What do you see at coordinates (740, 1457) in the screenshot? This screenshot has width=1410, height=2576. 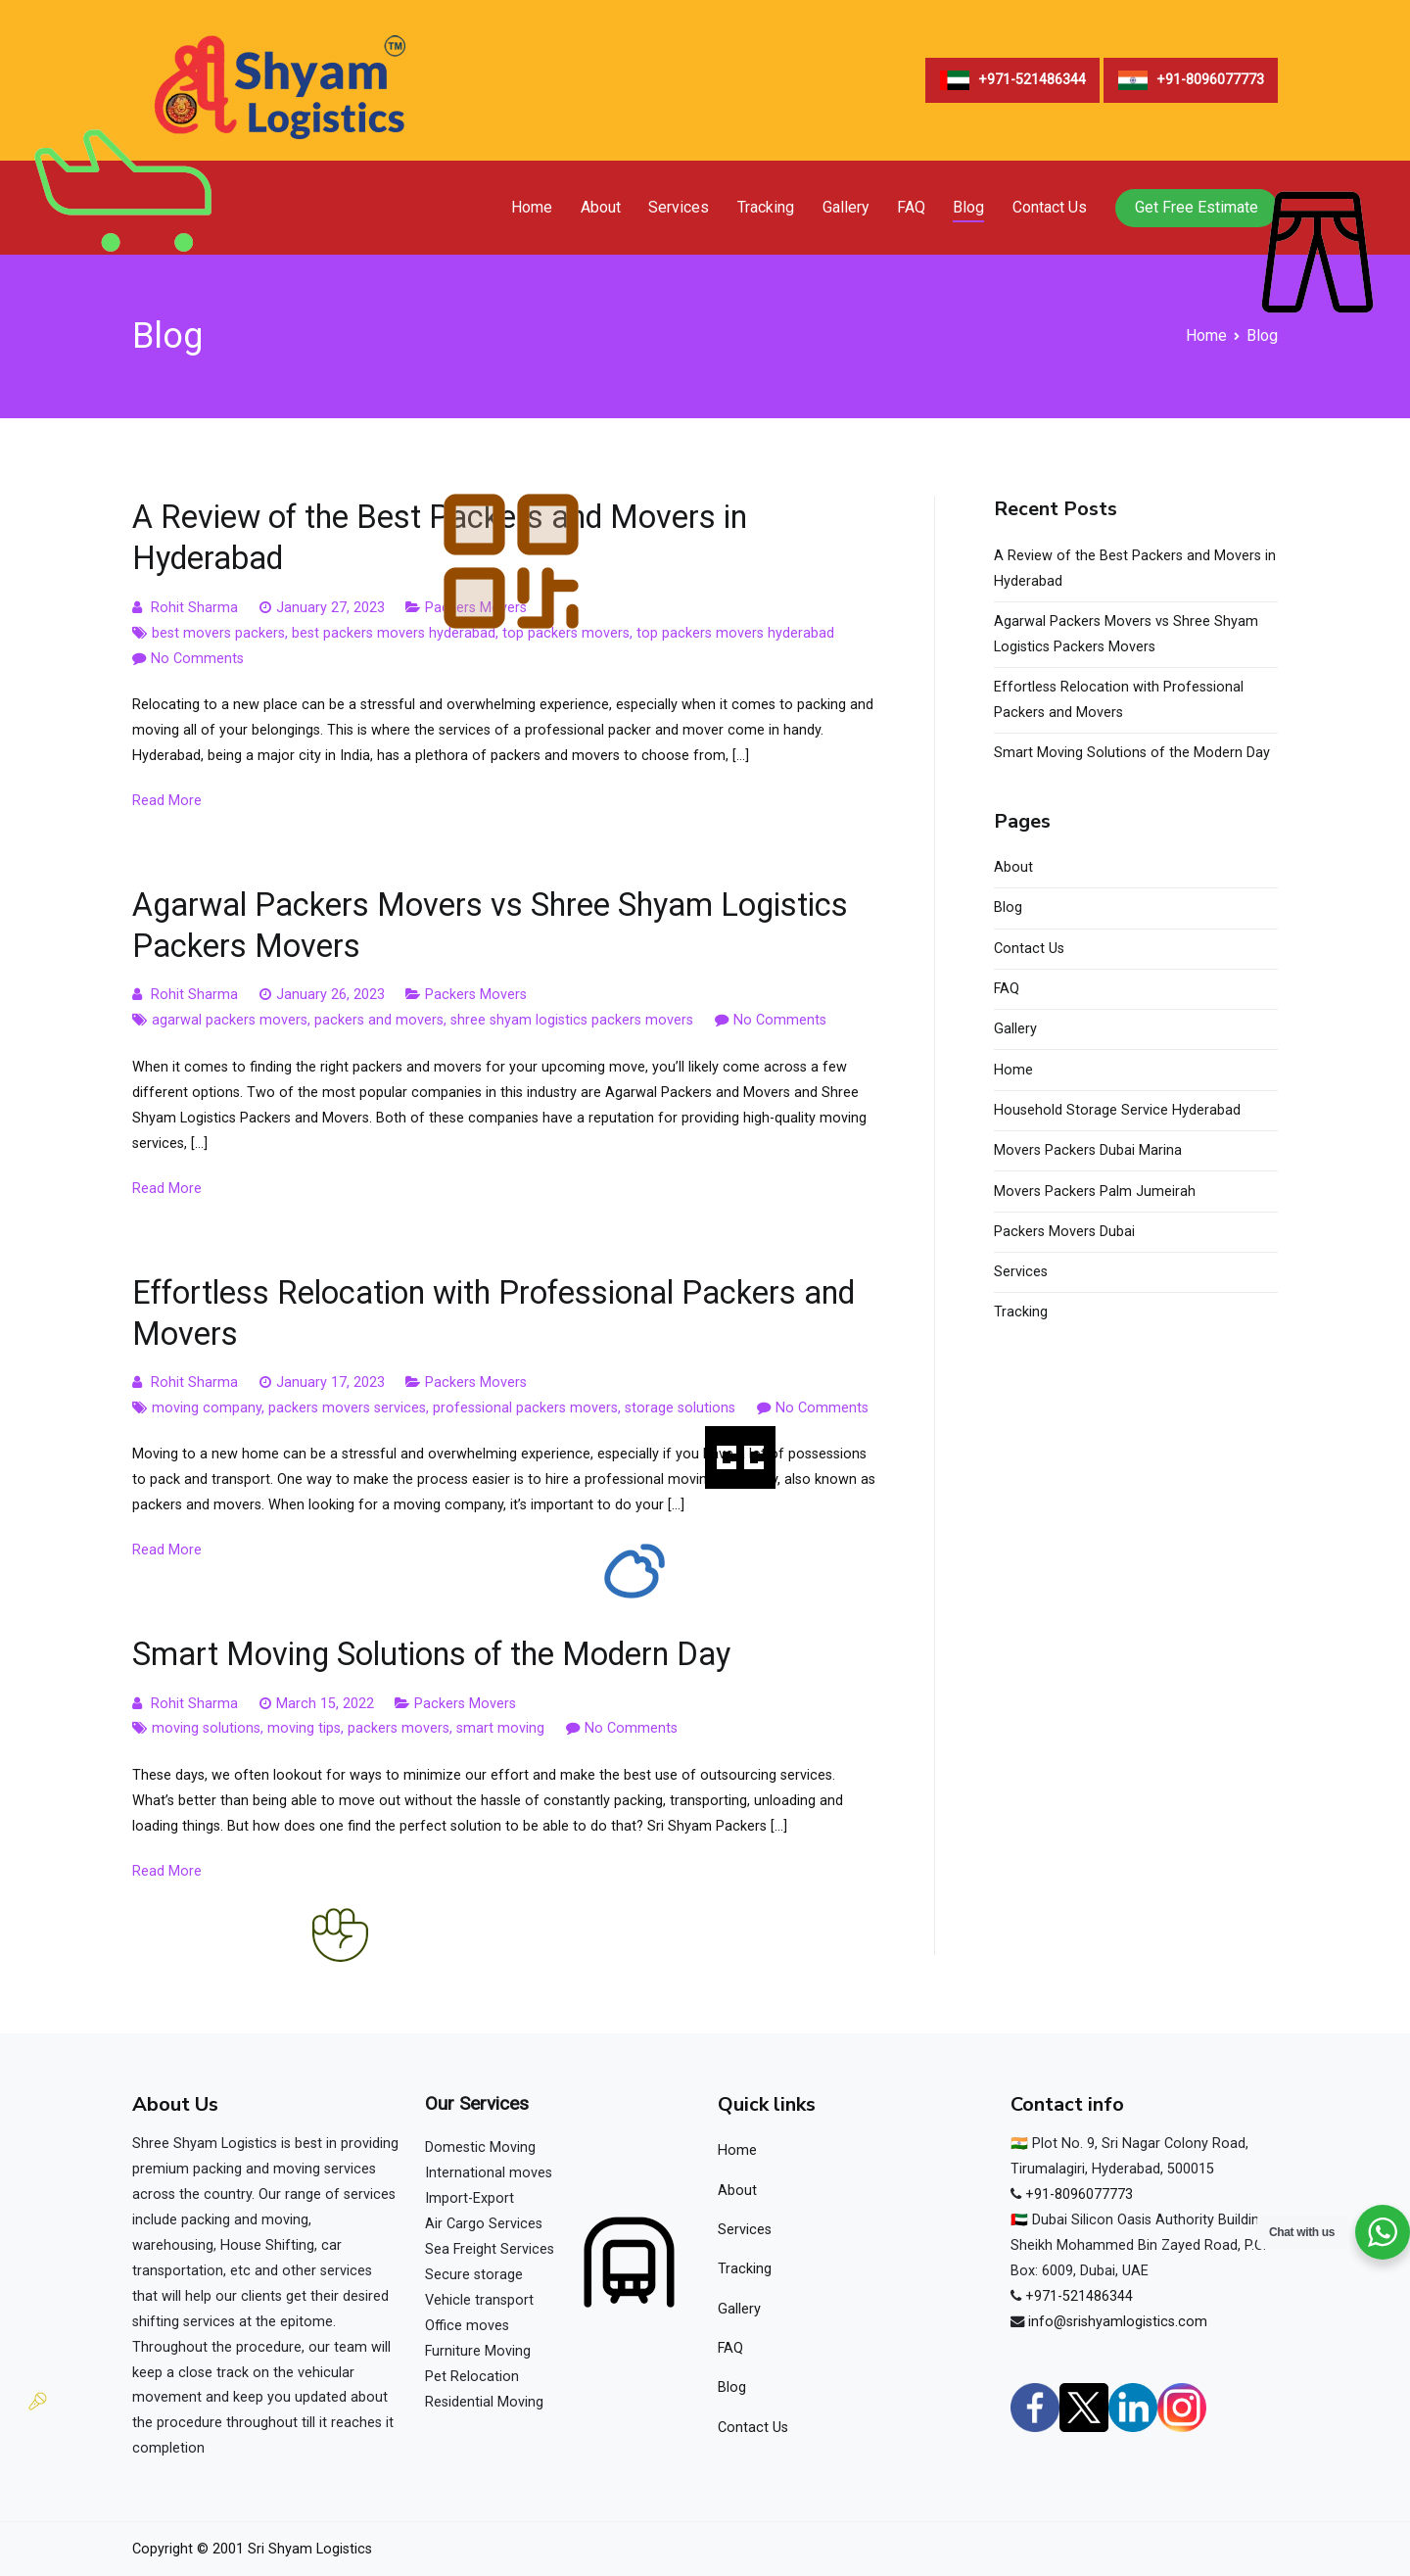 I see `enable closed captions for video content` at bounding box center [740, 1457].